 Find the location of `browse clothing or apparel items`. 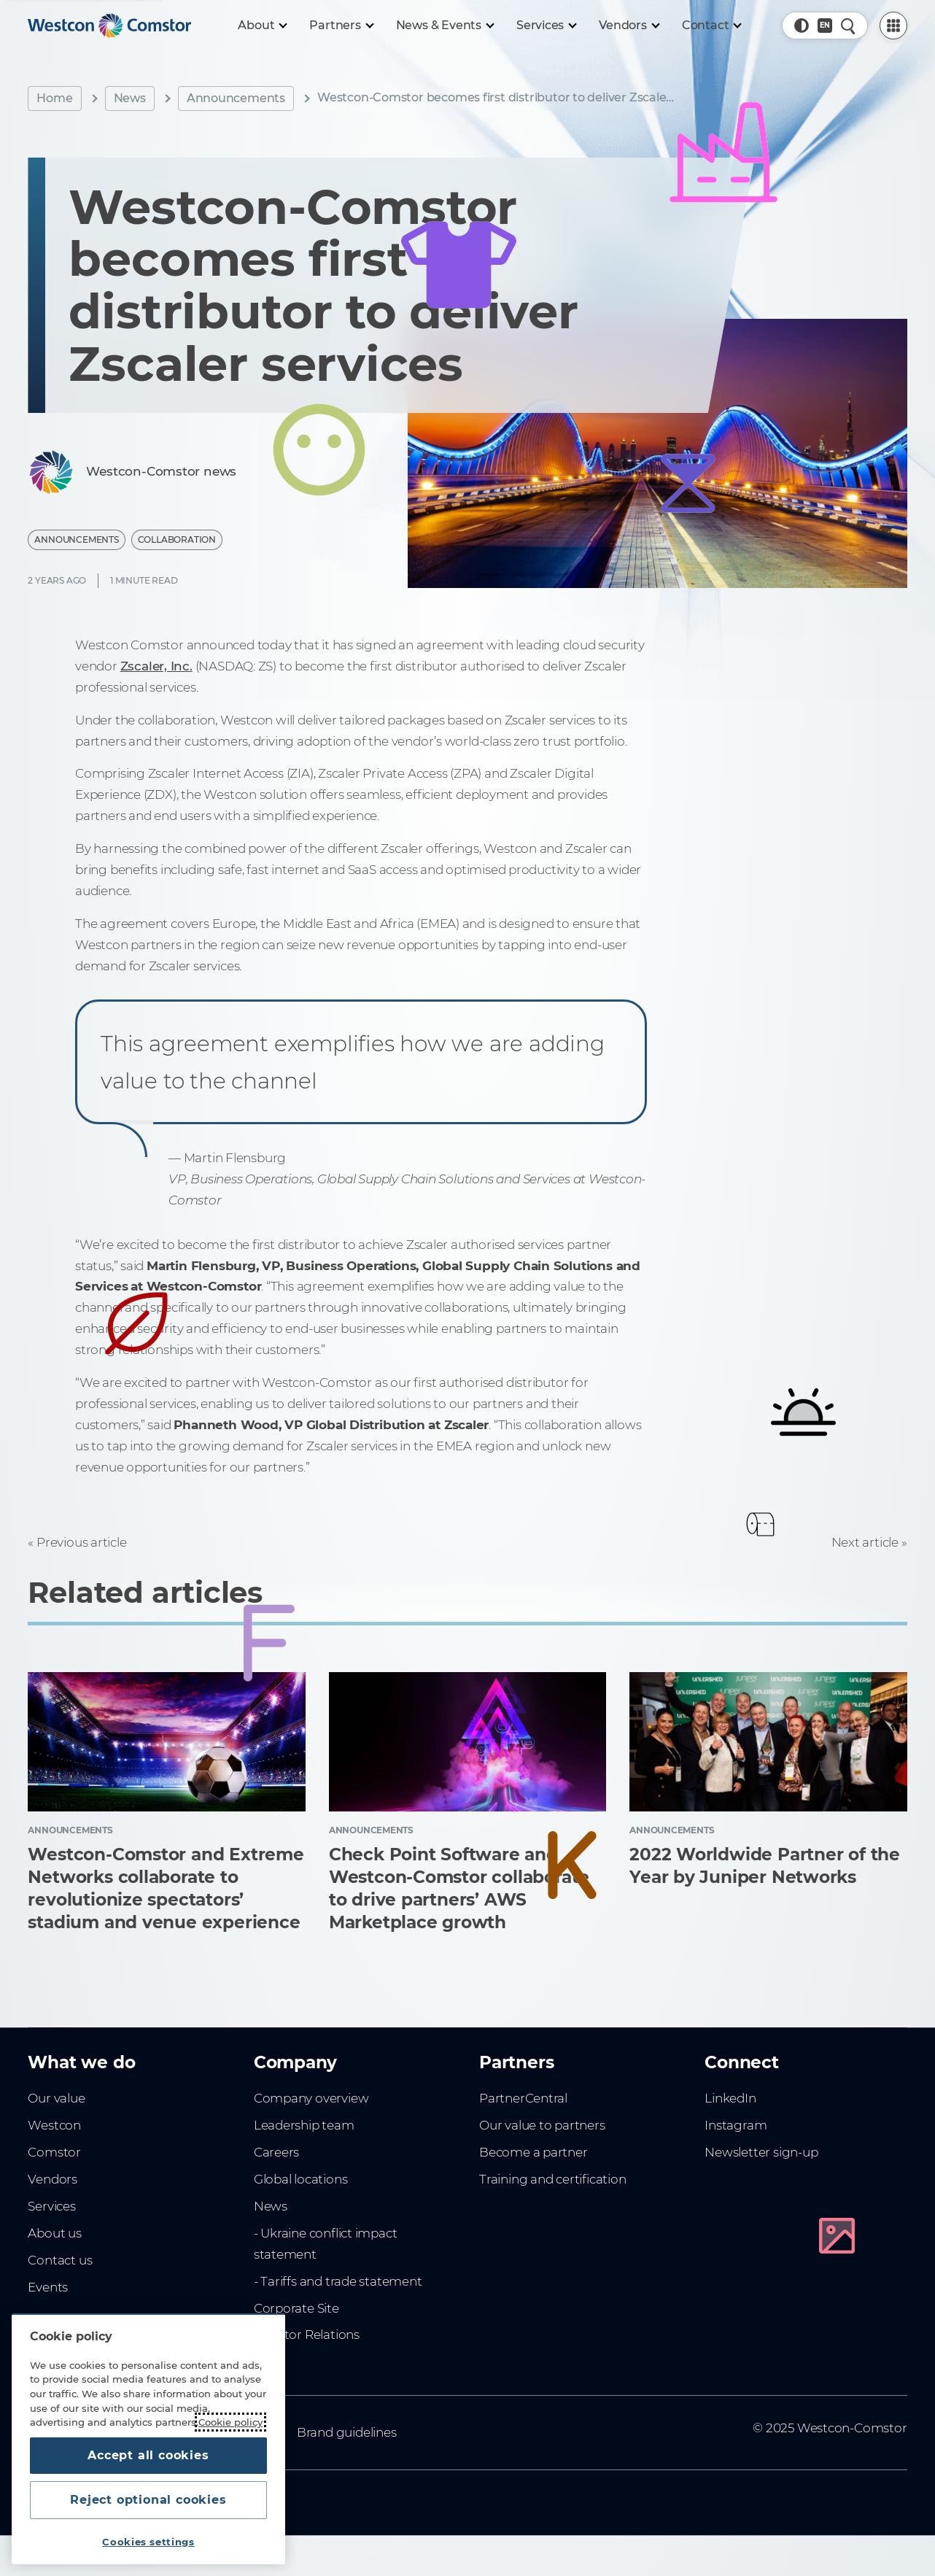

browse clothing or apparel items is located at coordinates (459, 265).